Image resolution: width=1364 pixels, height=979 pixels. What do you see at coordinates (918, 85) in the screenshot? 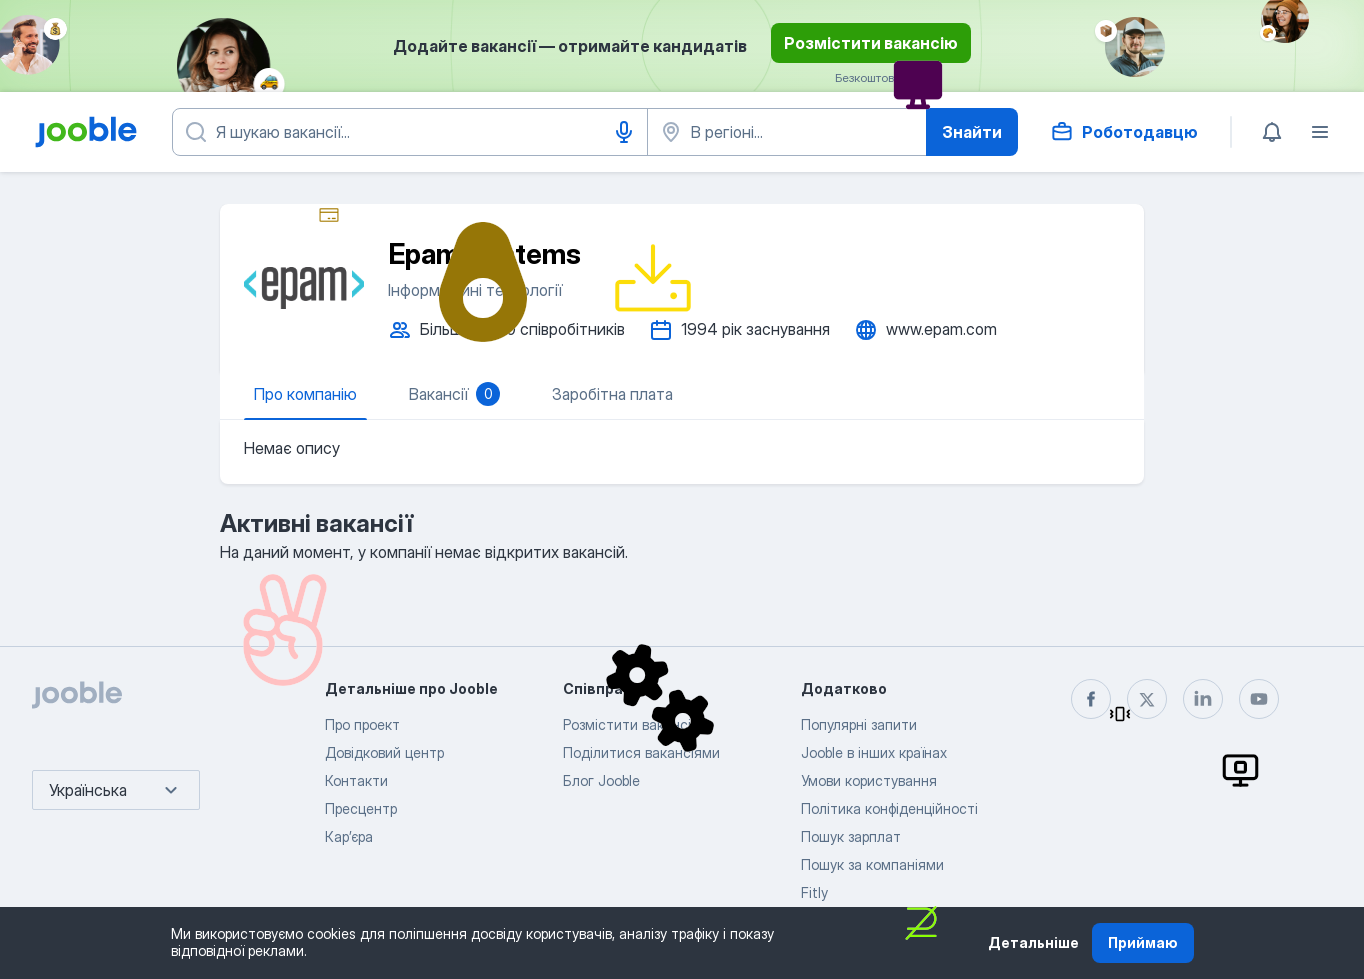
I see `view on desktop display` at bounding box center [918, 85].